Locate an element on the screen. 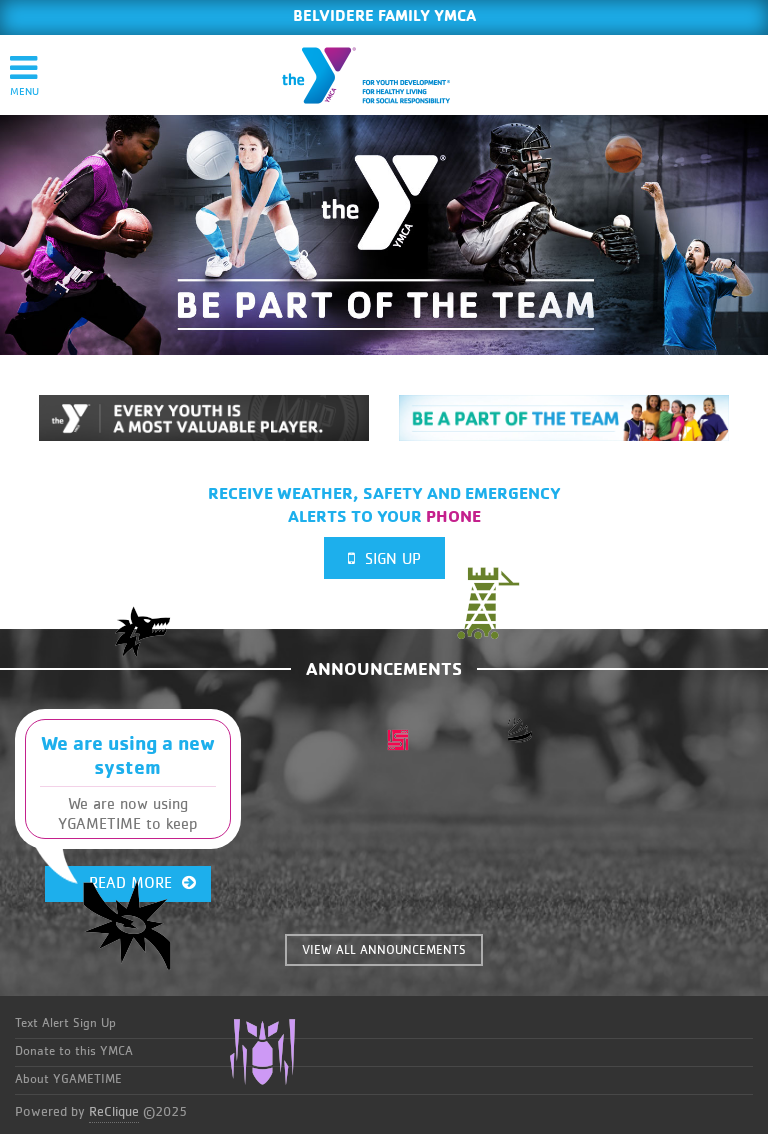  select wolf character or team is located at coordinates (142, 631).